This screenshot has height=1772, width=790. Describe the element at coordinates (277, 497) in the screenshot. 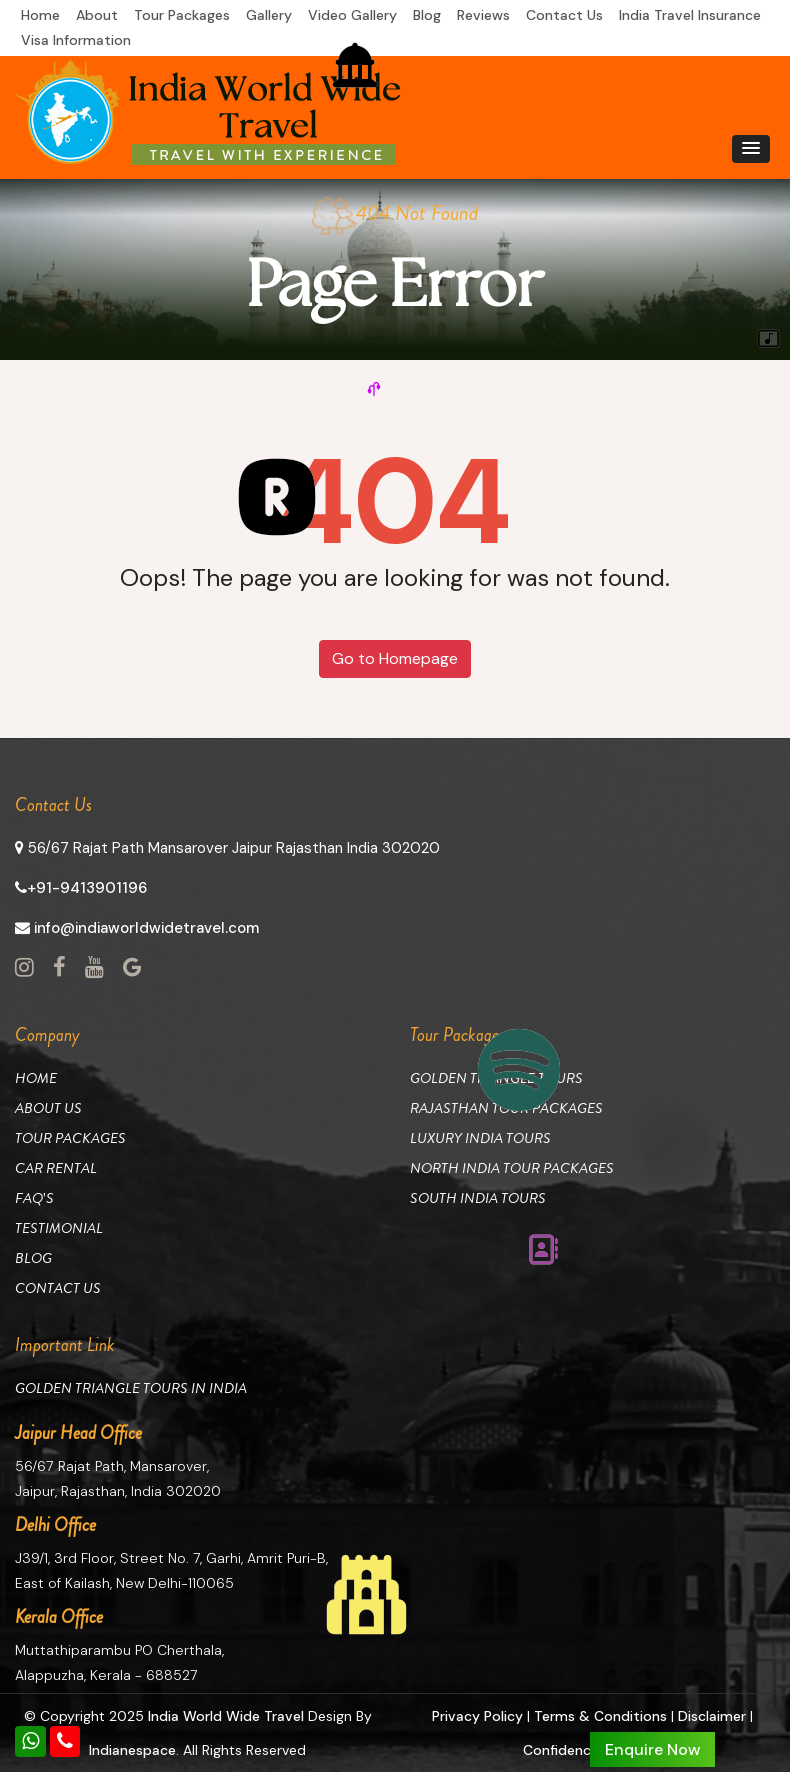

I see `indicates a rating or review feature` at that location.